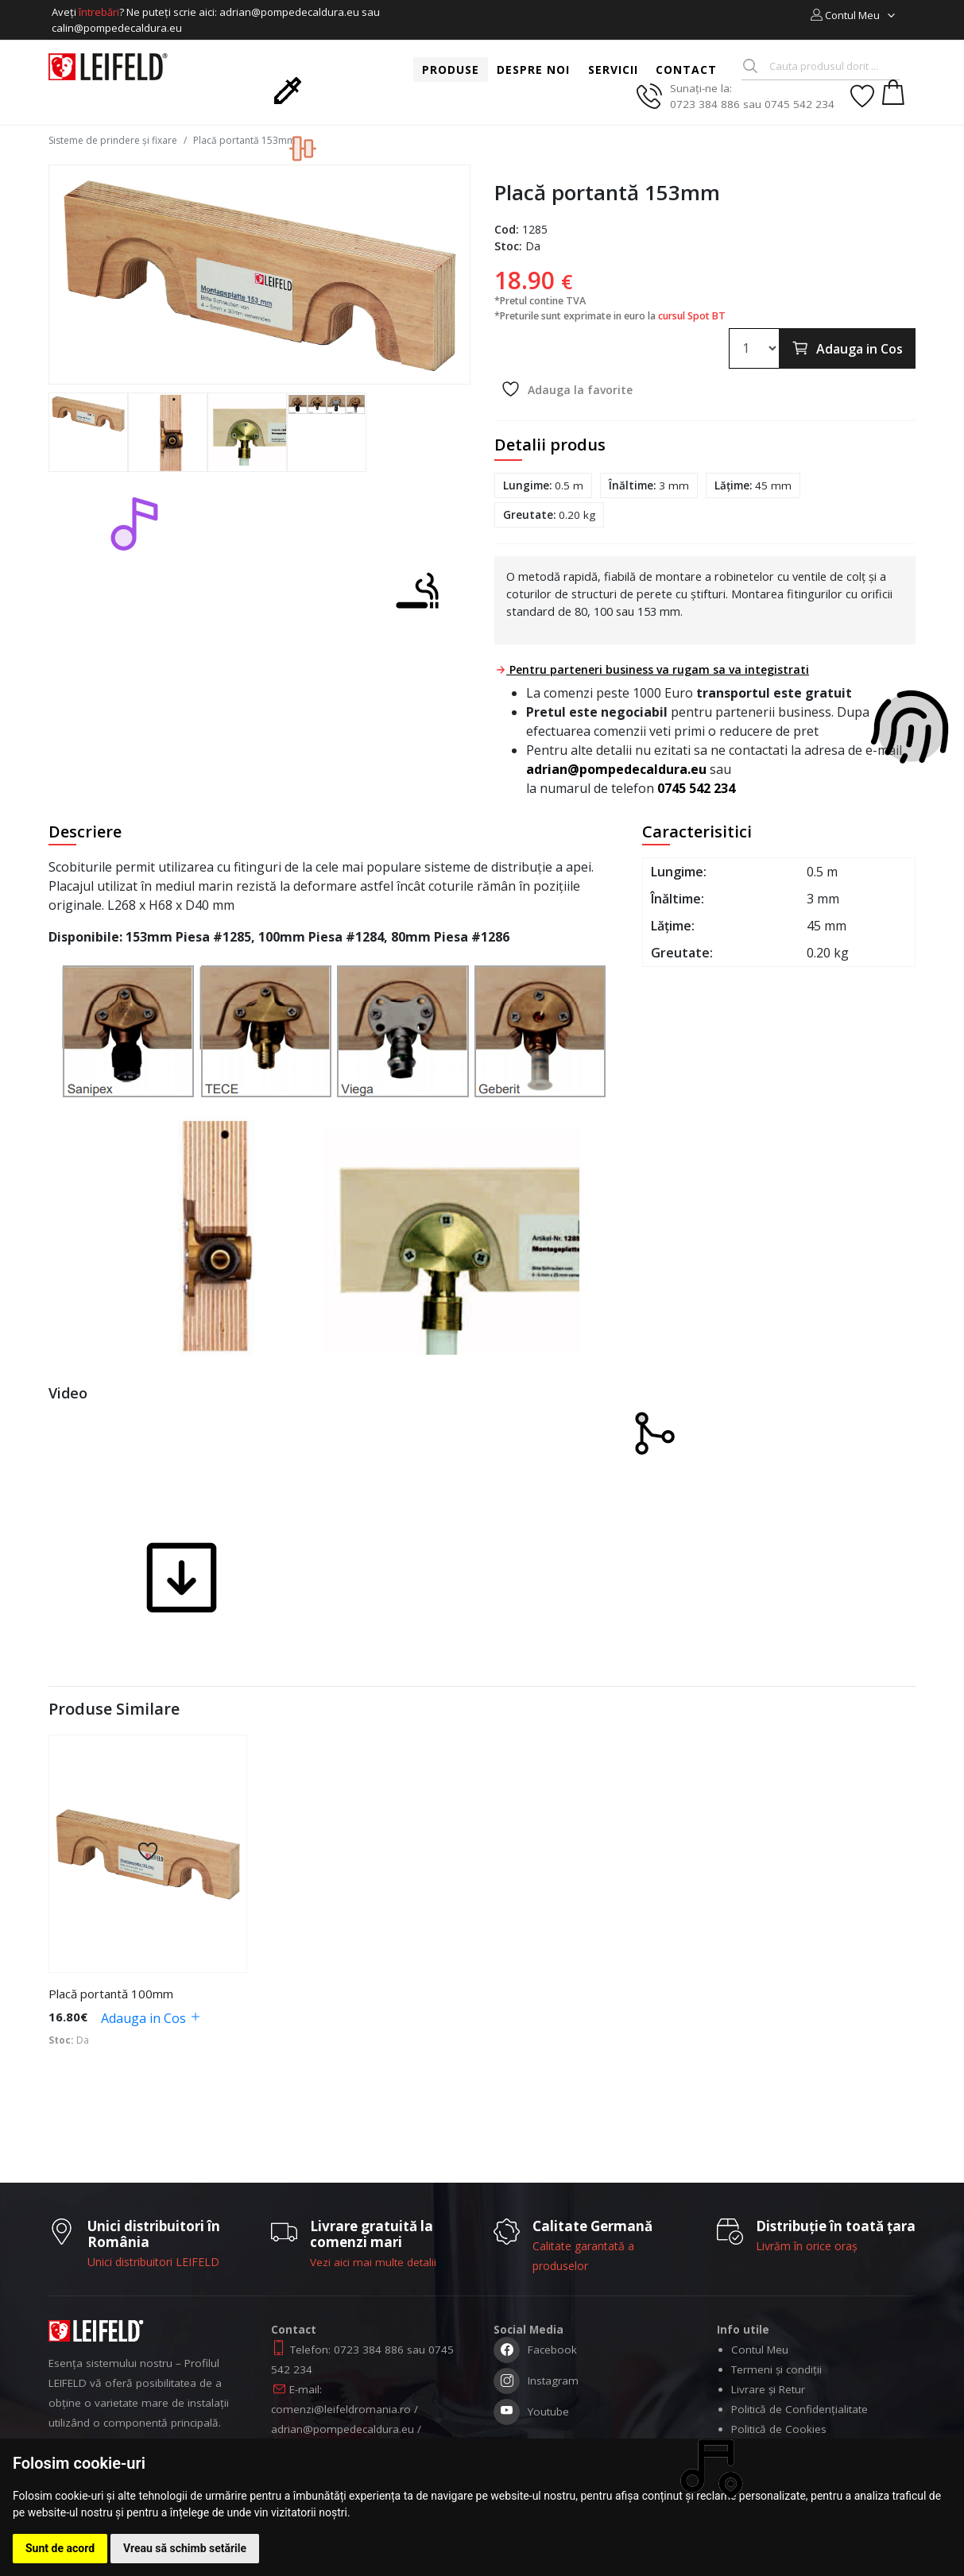 Image resolution: width=964 pixels, height=2576 pixels. I want to click on align objects to vertical center, so click(303, 149).